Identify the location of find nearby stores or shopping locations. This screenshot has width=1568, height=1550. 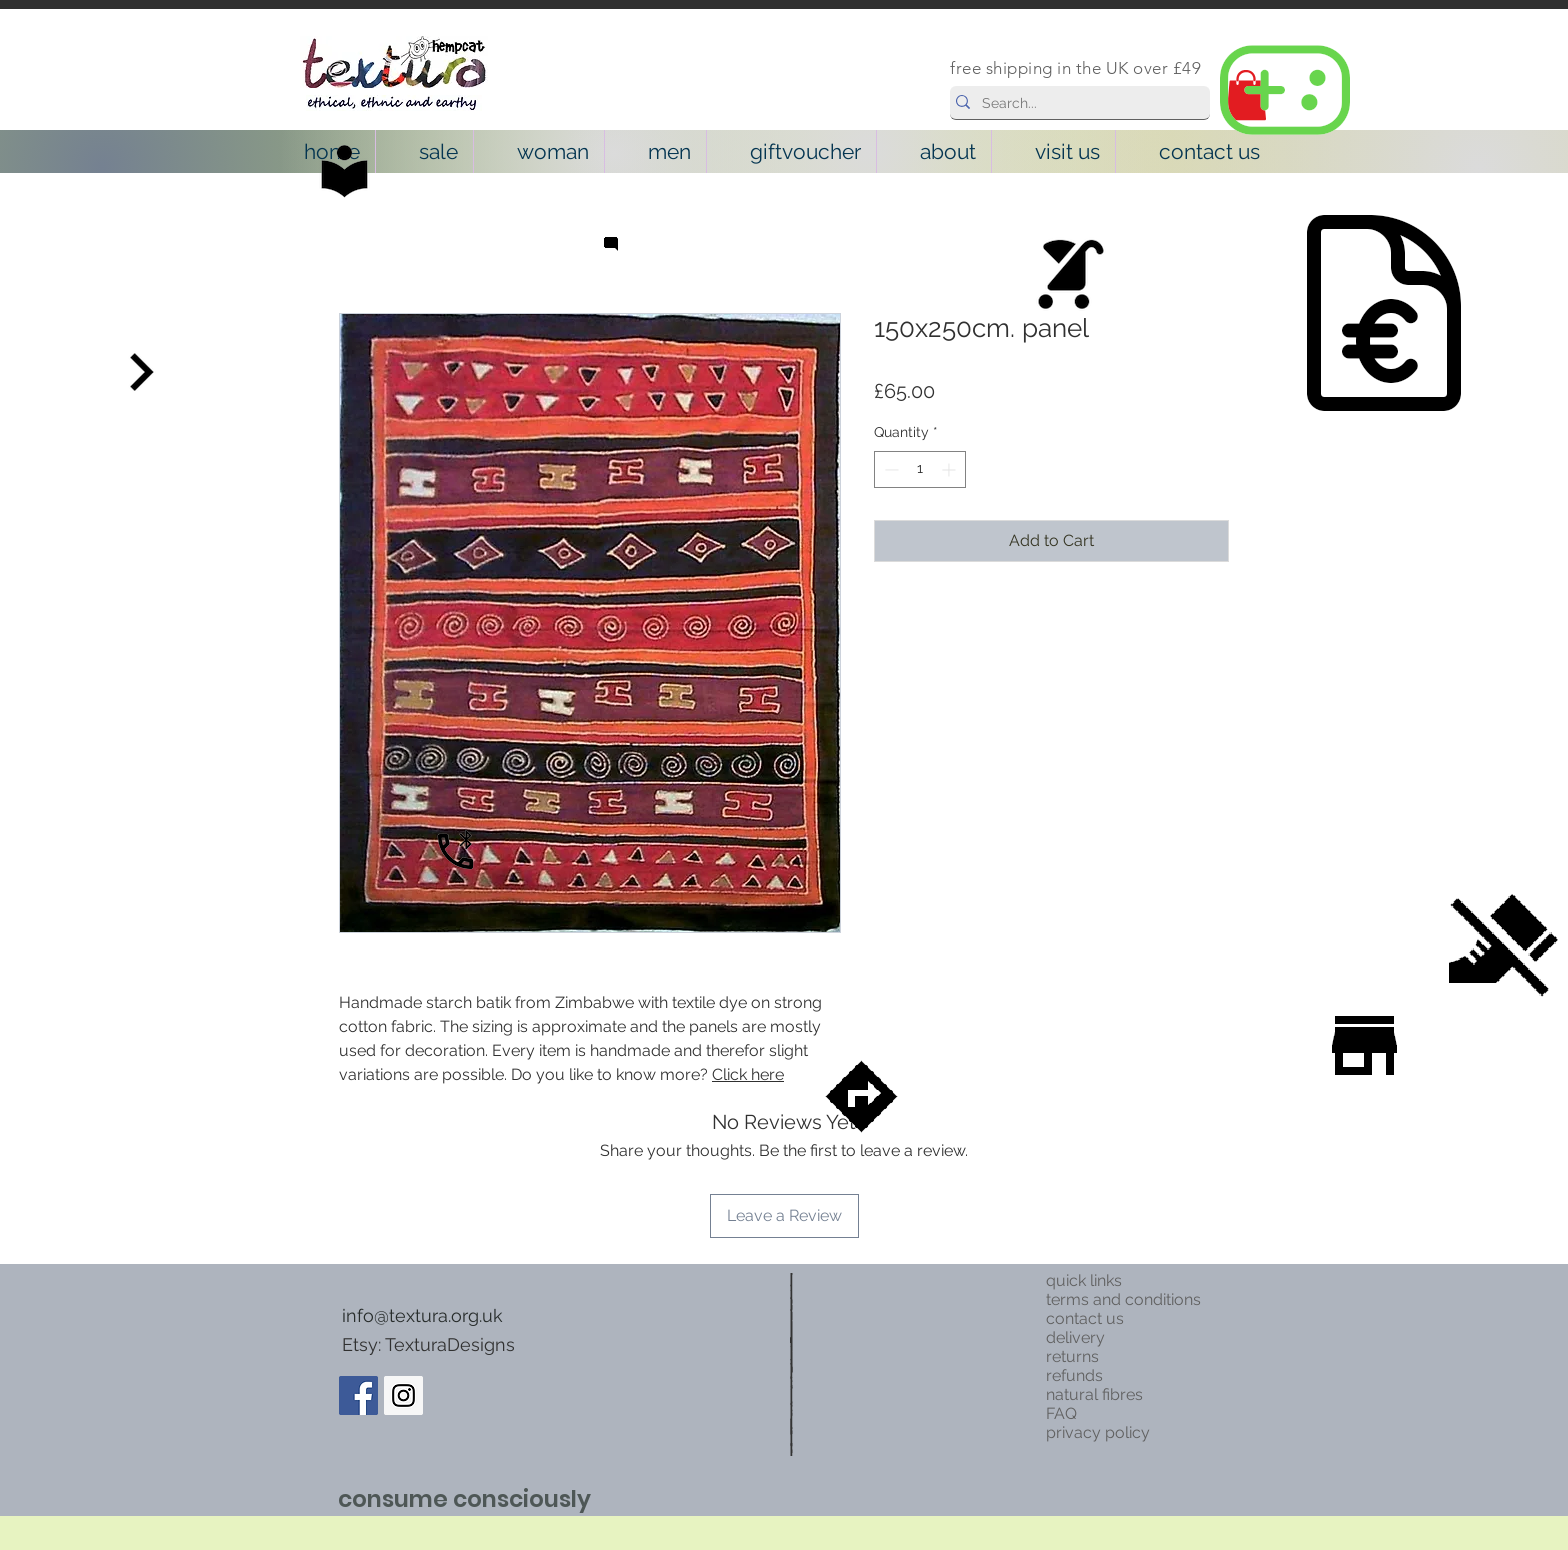
(1364, 1045).